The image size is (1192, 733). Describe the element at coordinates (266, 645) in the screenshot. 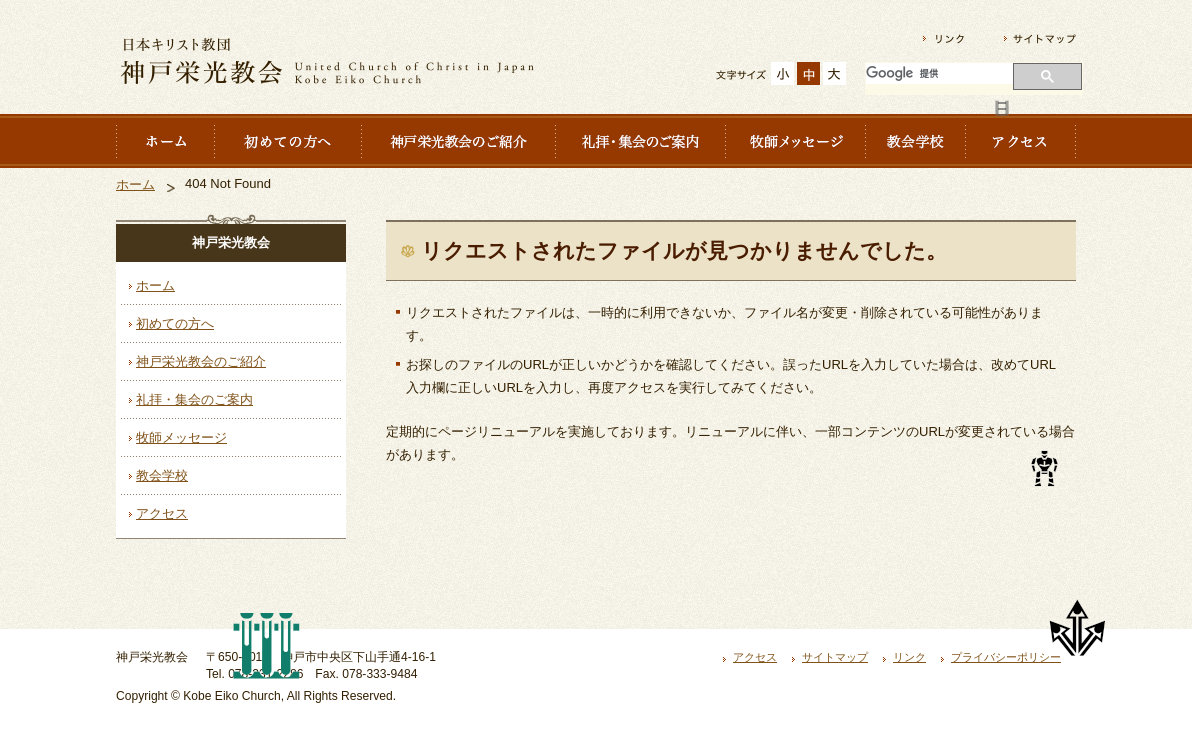

I see `access laboratory or experiment features` at that location.